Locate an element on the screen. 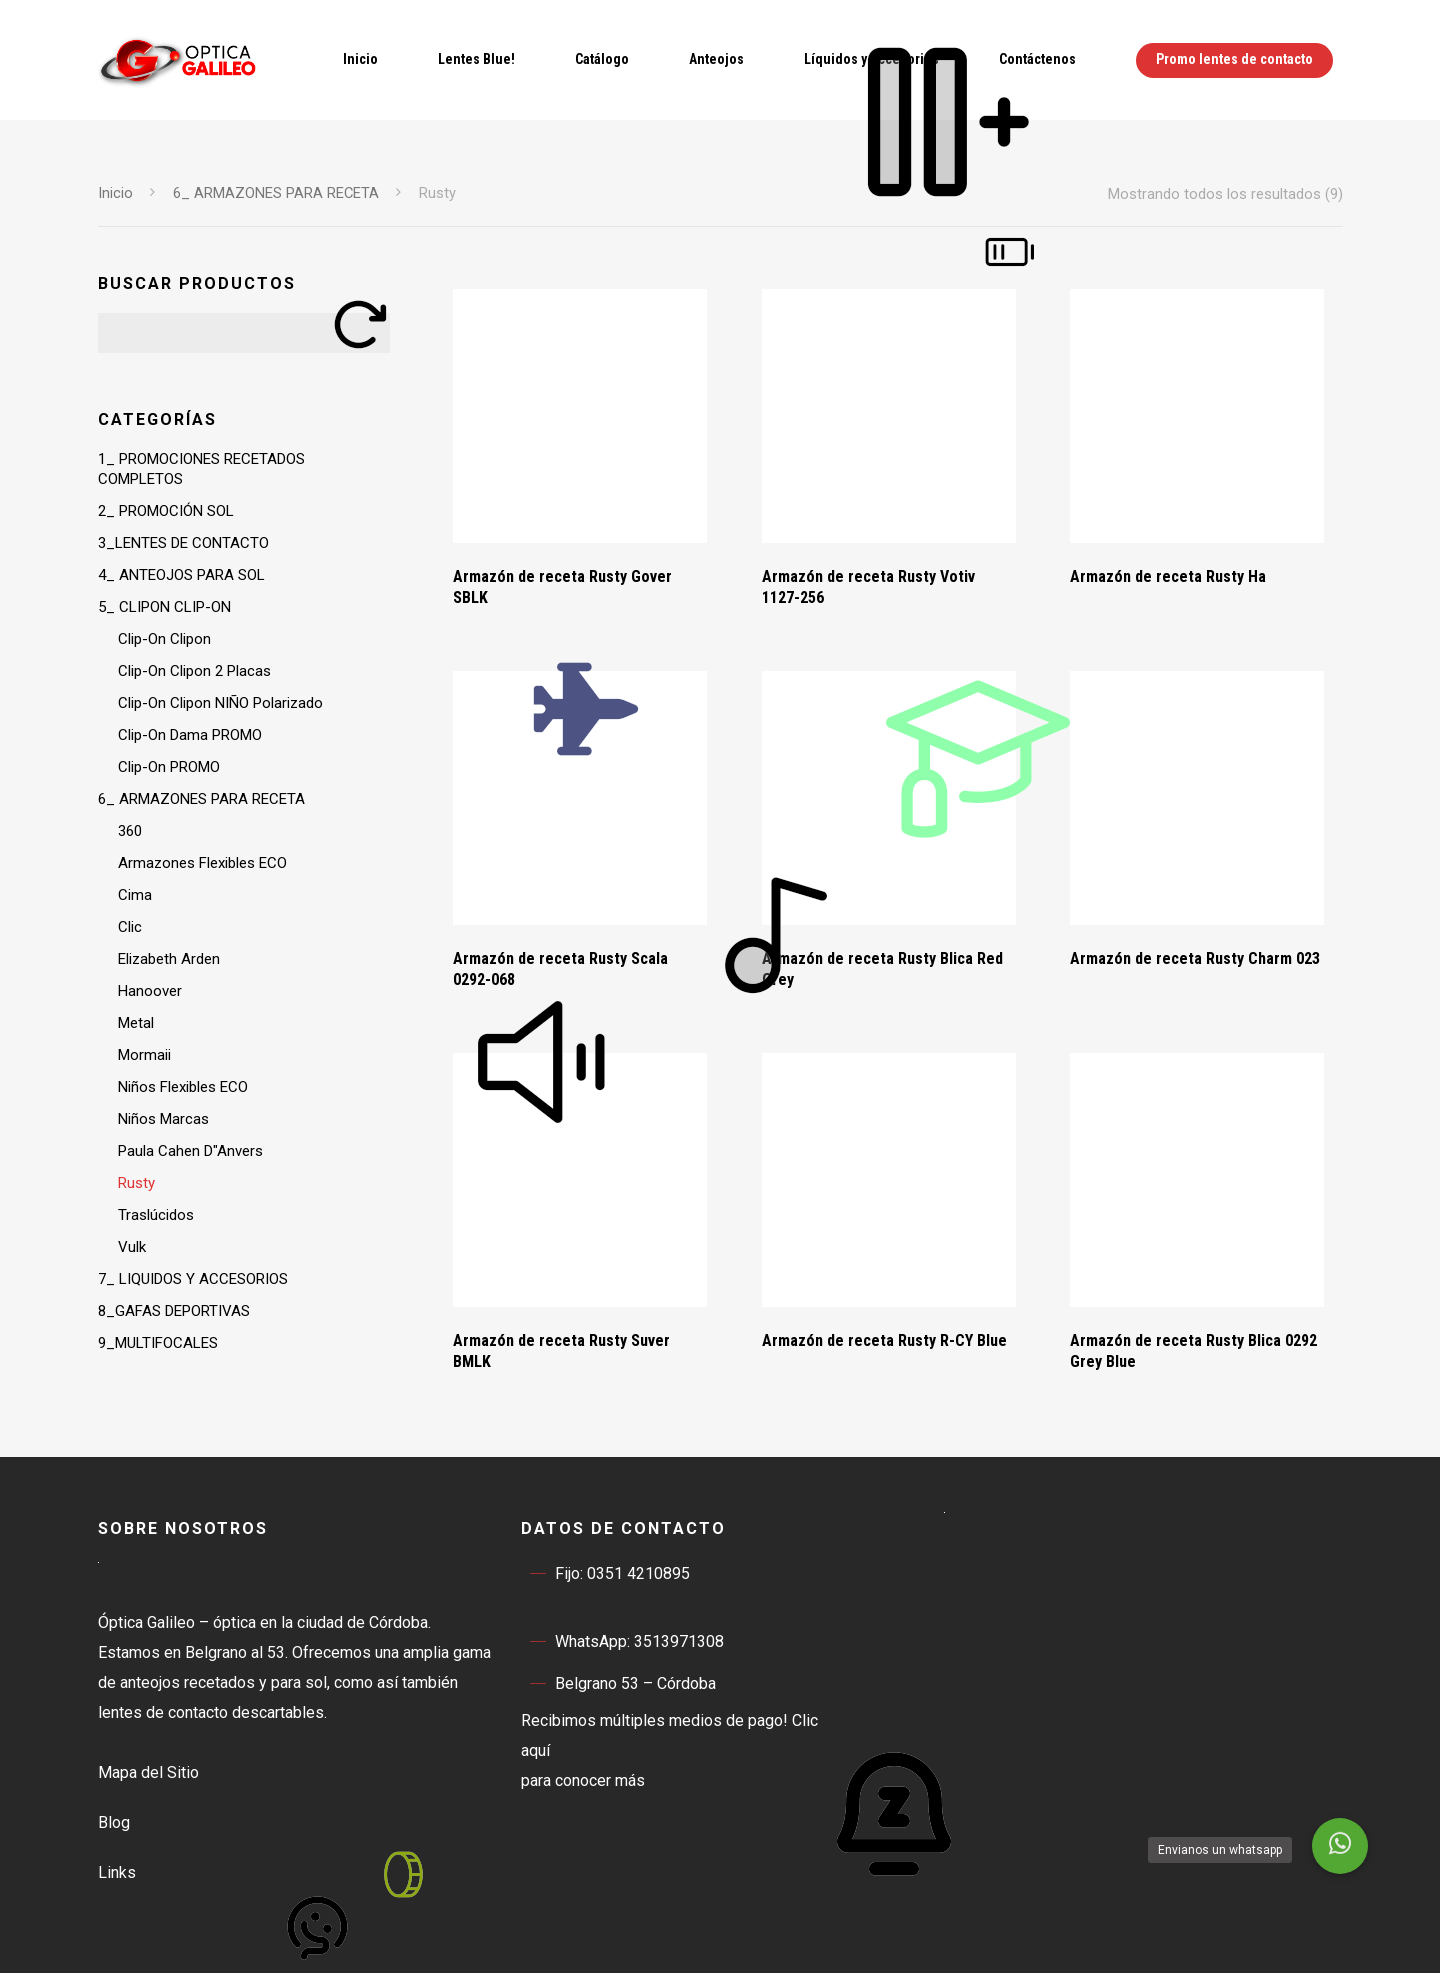 This screenshot has width=1440, height=1973. snooze notifications is located at coordinates (894, 1814).